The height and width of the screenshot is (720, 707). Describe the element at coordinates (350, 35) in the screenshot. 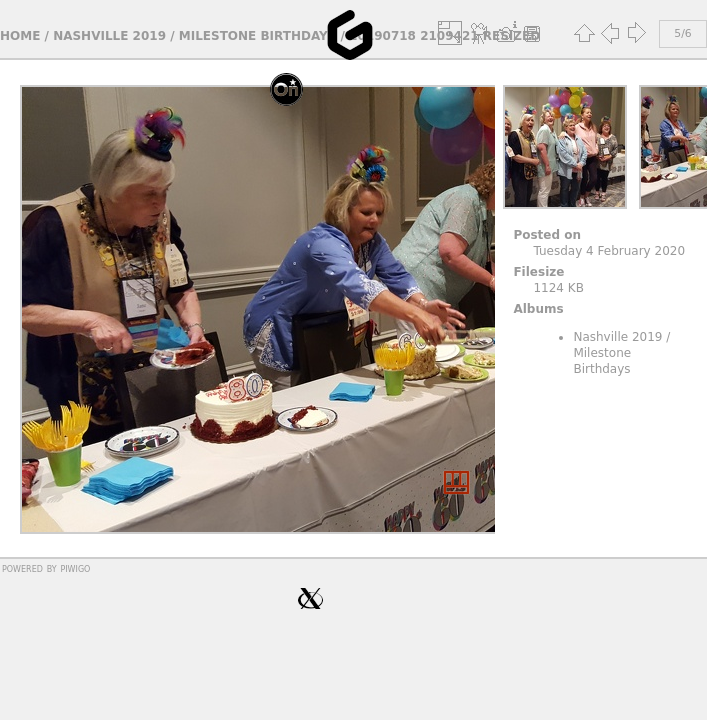

I see `open gitpod cloud development environment` at that location.